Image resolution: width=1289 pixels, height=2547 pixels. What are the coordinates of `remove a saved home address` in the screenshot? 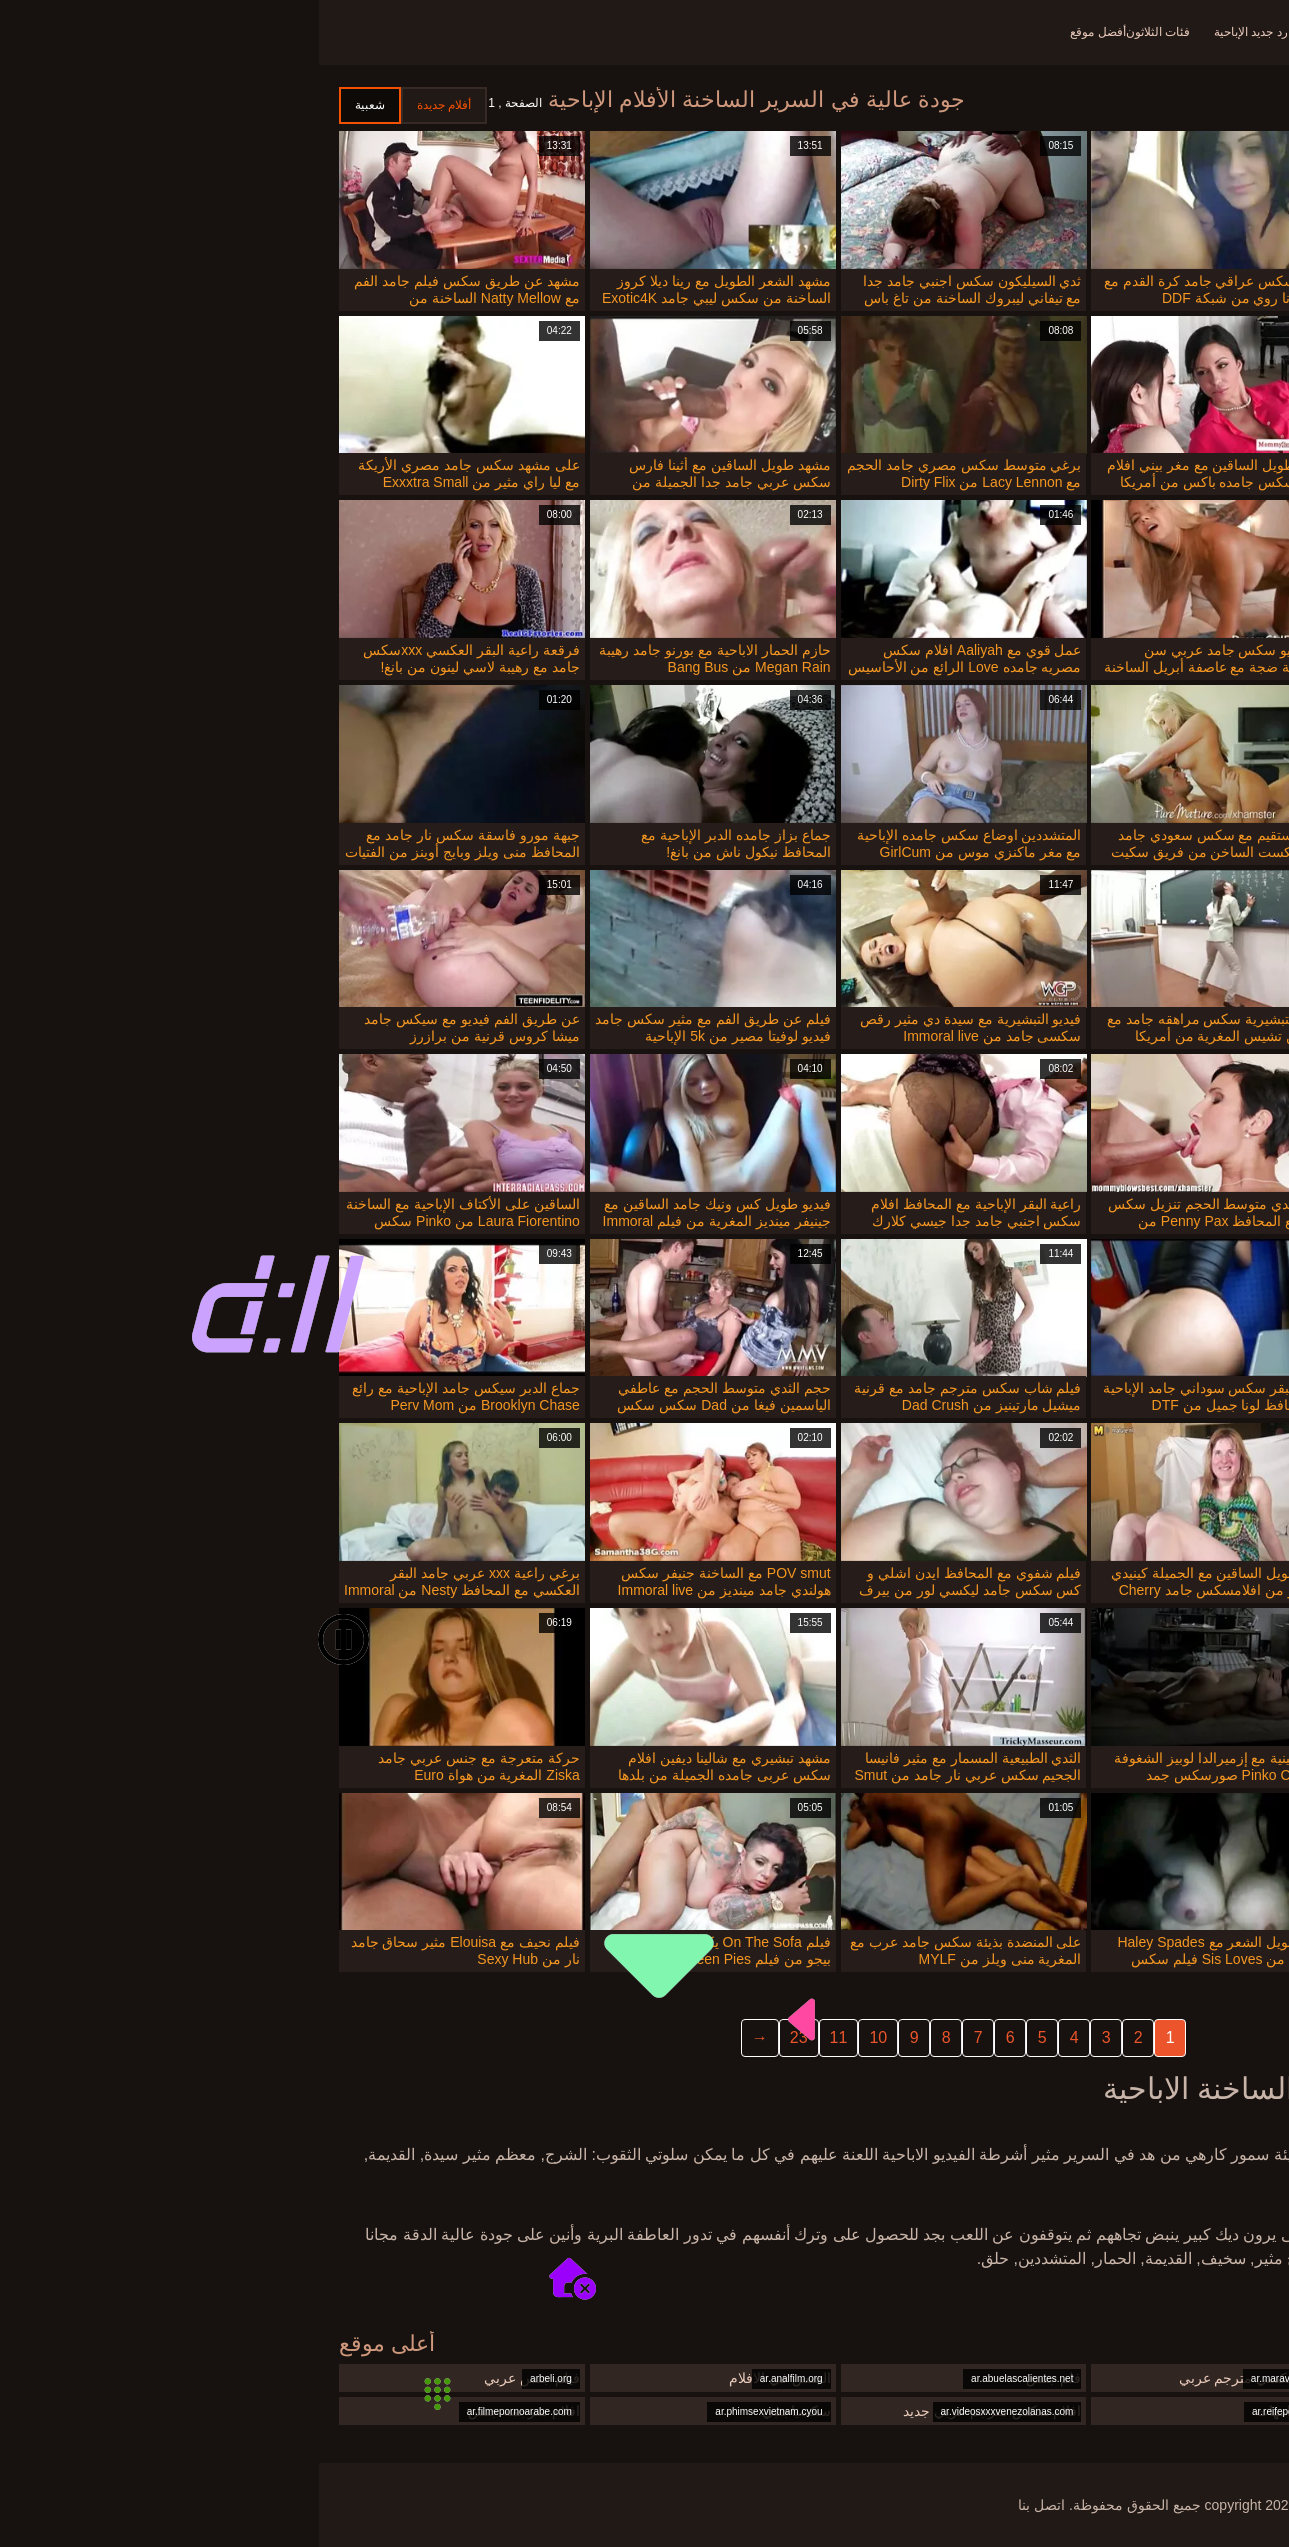 It's located at (571, 2277).